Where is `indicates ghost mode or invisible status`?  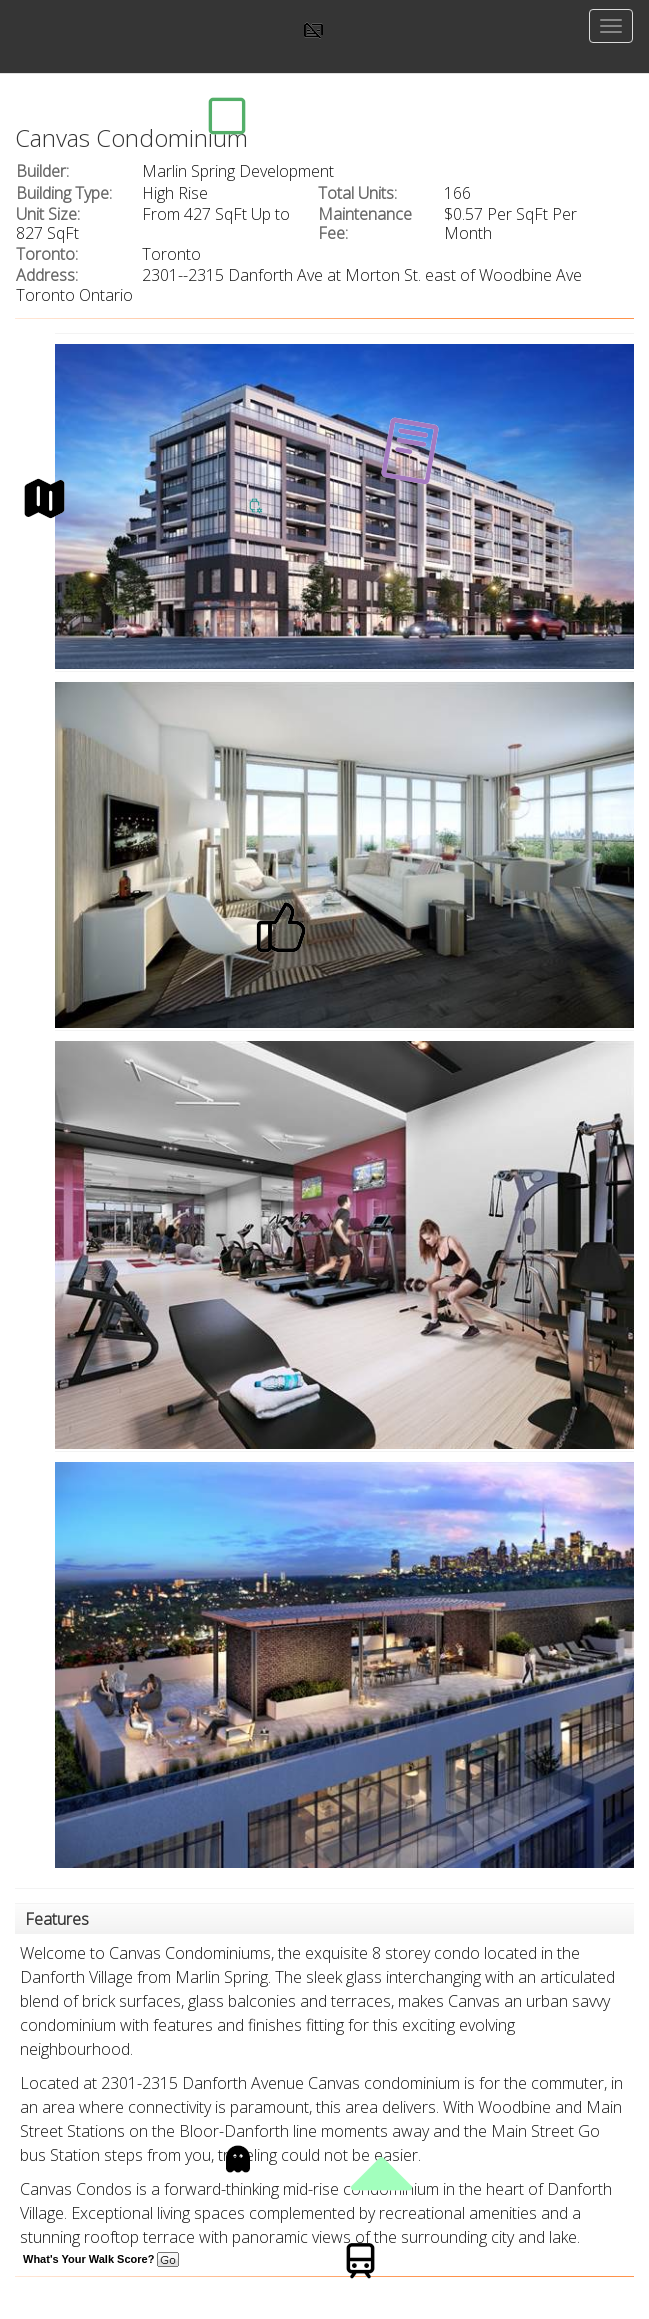 indicates ghost mode or invisible status is located at coordinates (238, 2159).